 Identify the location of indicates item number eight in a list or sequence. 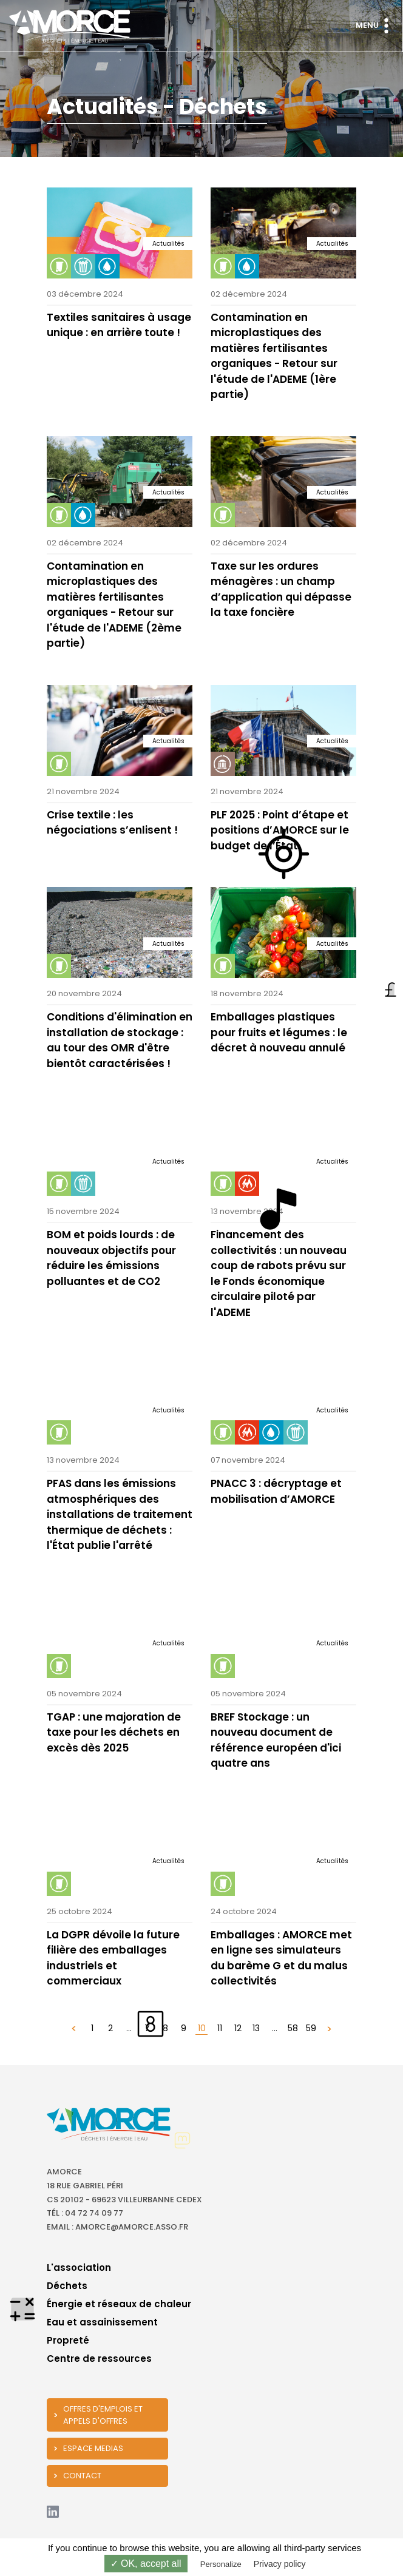
(151, 2024).